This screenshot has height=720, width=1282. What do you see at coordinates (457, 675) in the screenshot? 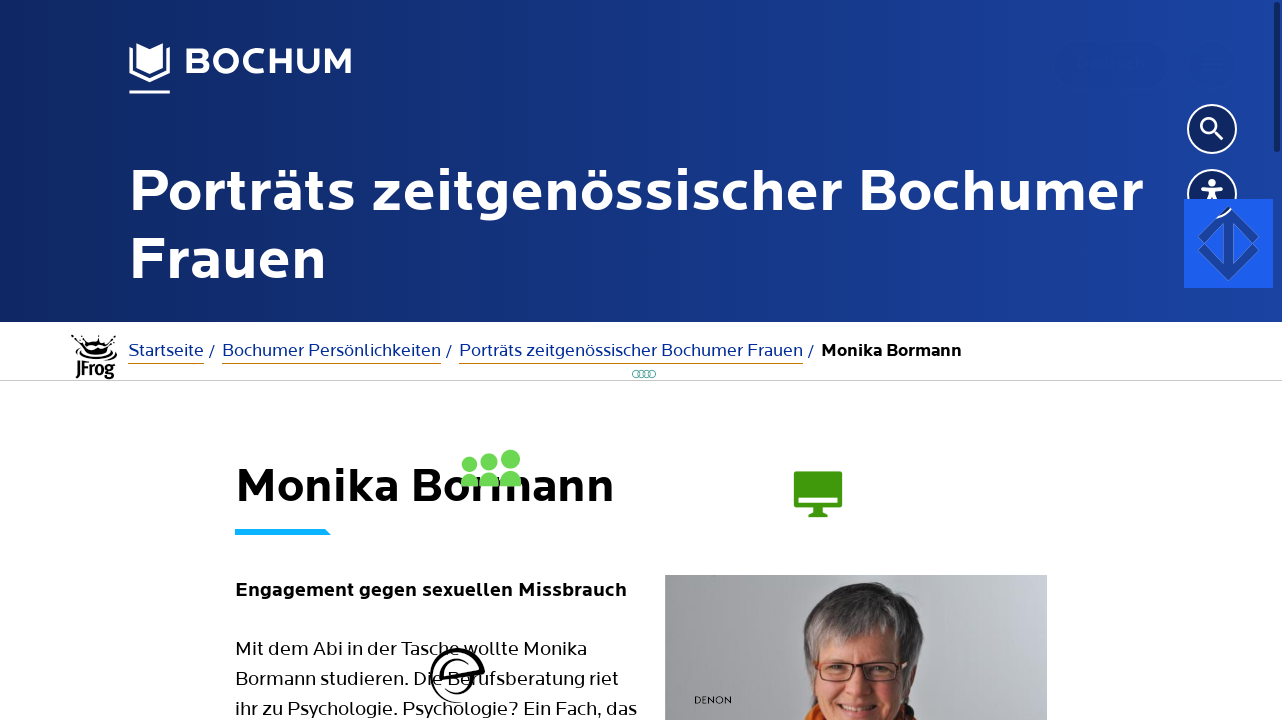
I see `esoteric software company logo` at bounding box center [457, 675].